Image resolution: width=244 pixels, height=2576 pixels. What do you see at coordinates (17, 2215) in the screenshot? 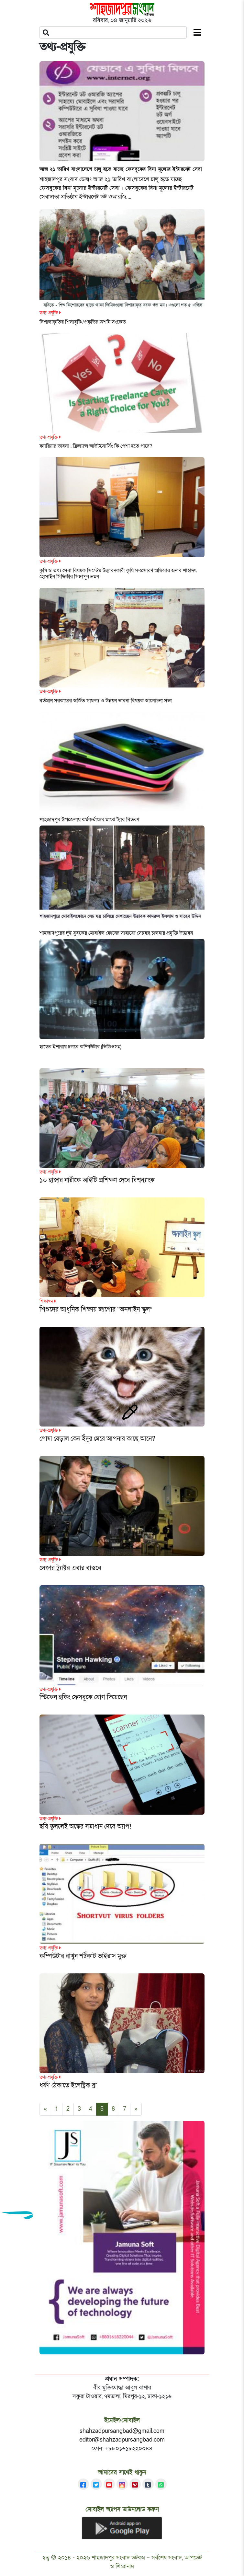
I see `british airways app or website` at bounding box center [17, 2215].